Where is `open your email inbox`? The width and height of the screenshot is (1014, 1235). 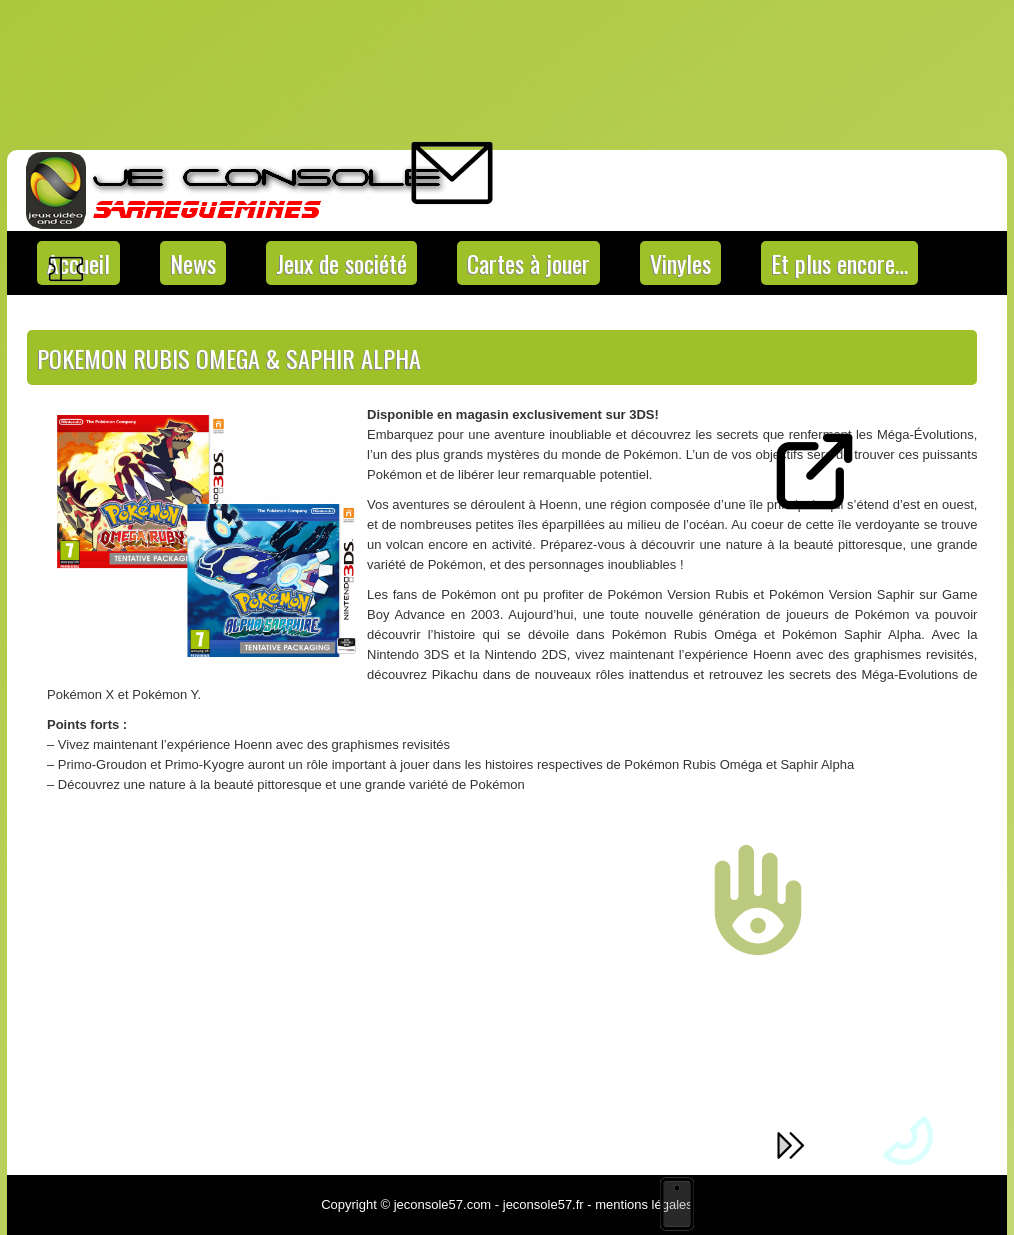 open your email inbox is located at coordinates (452, 173).